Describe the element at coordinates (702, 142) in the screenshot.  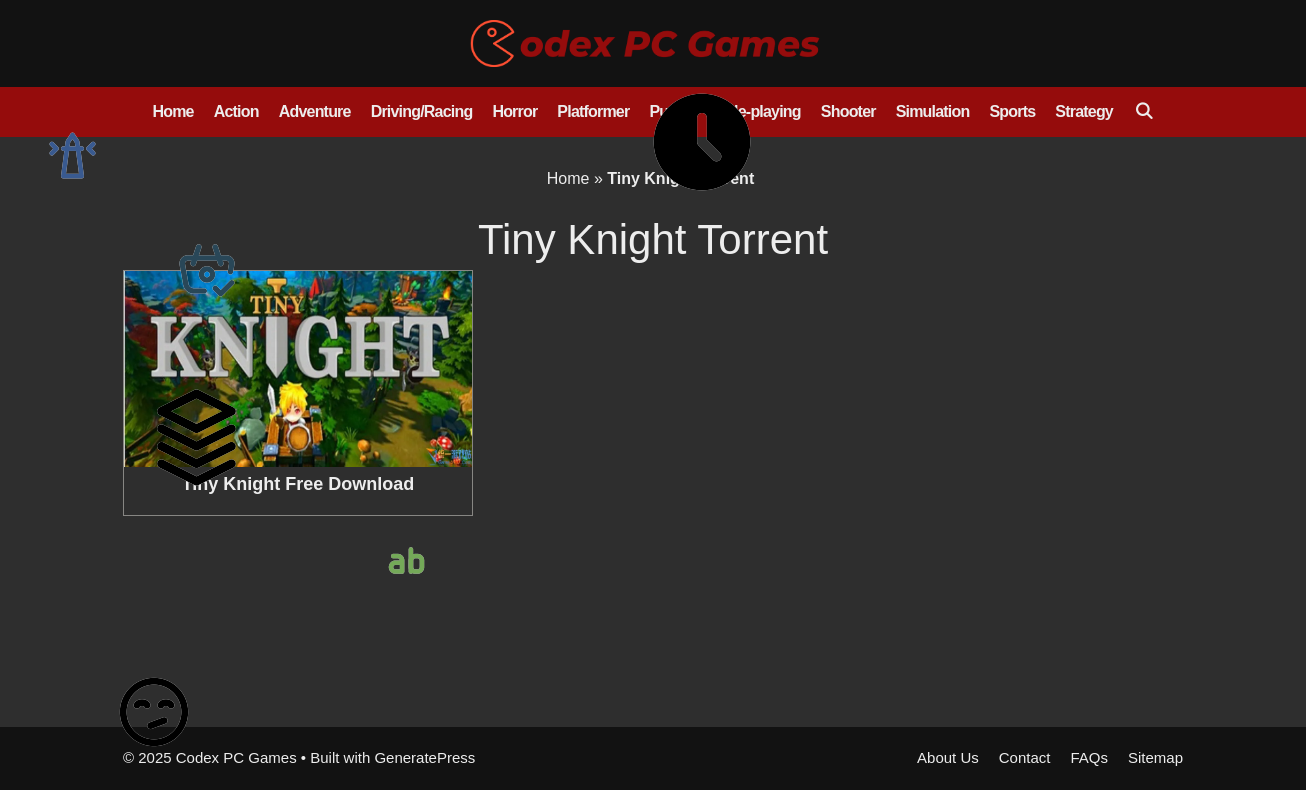
I see `view time or clock settings` at that location.